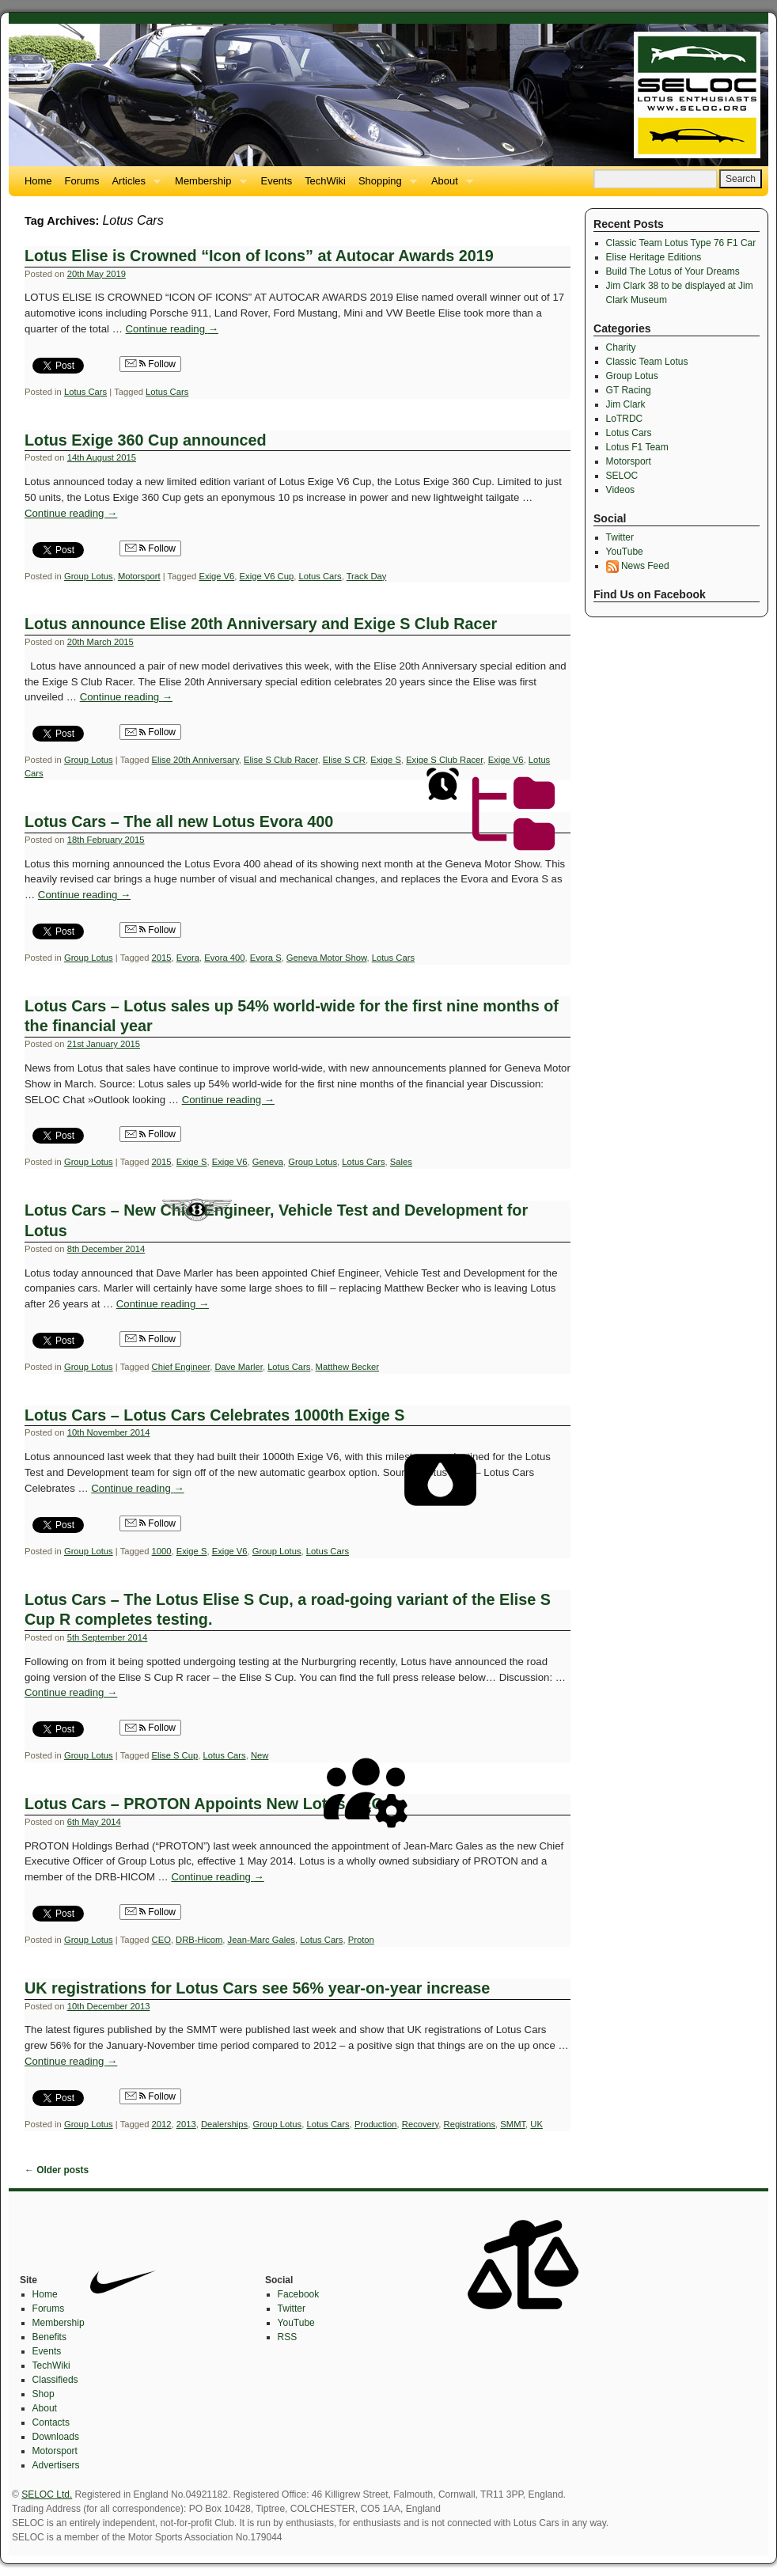 The image size is (777, 2576). I want to click on Bentley Motors official brand logo, so click(197, 1210).